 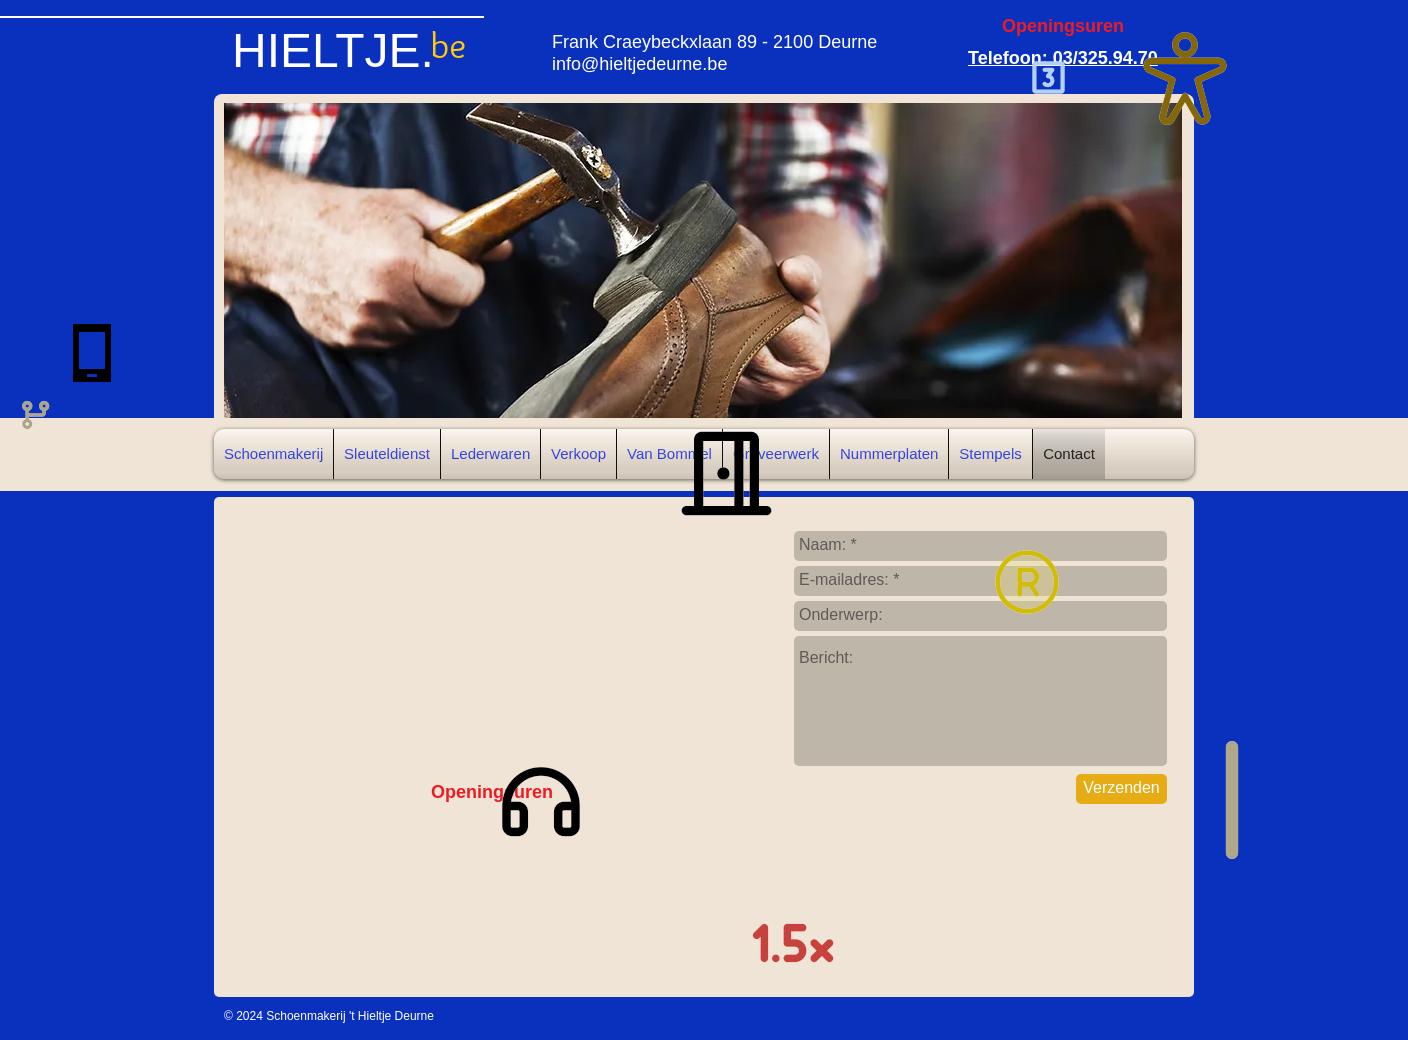 What do you see at coordinates (92, 353) in the screenshot?
I see `indicates android device or mobile phone` at bounding box center [92, 353].